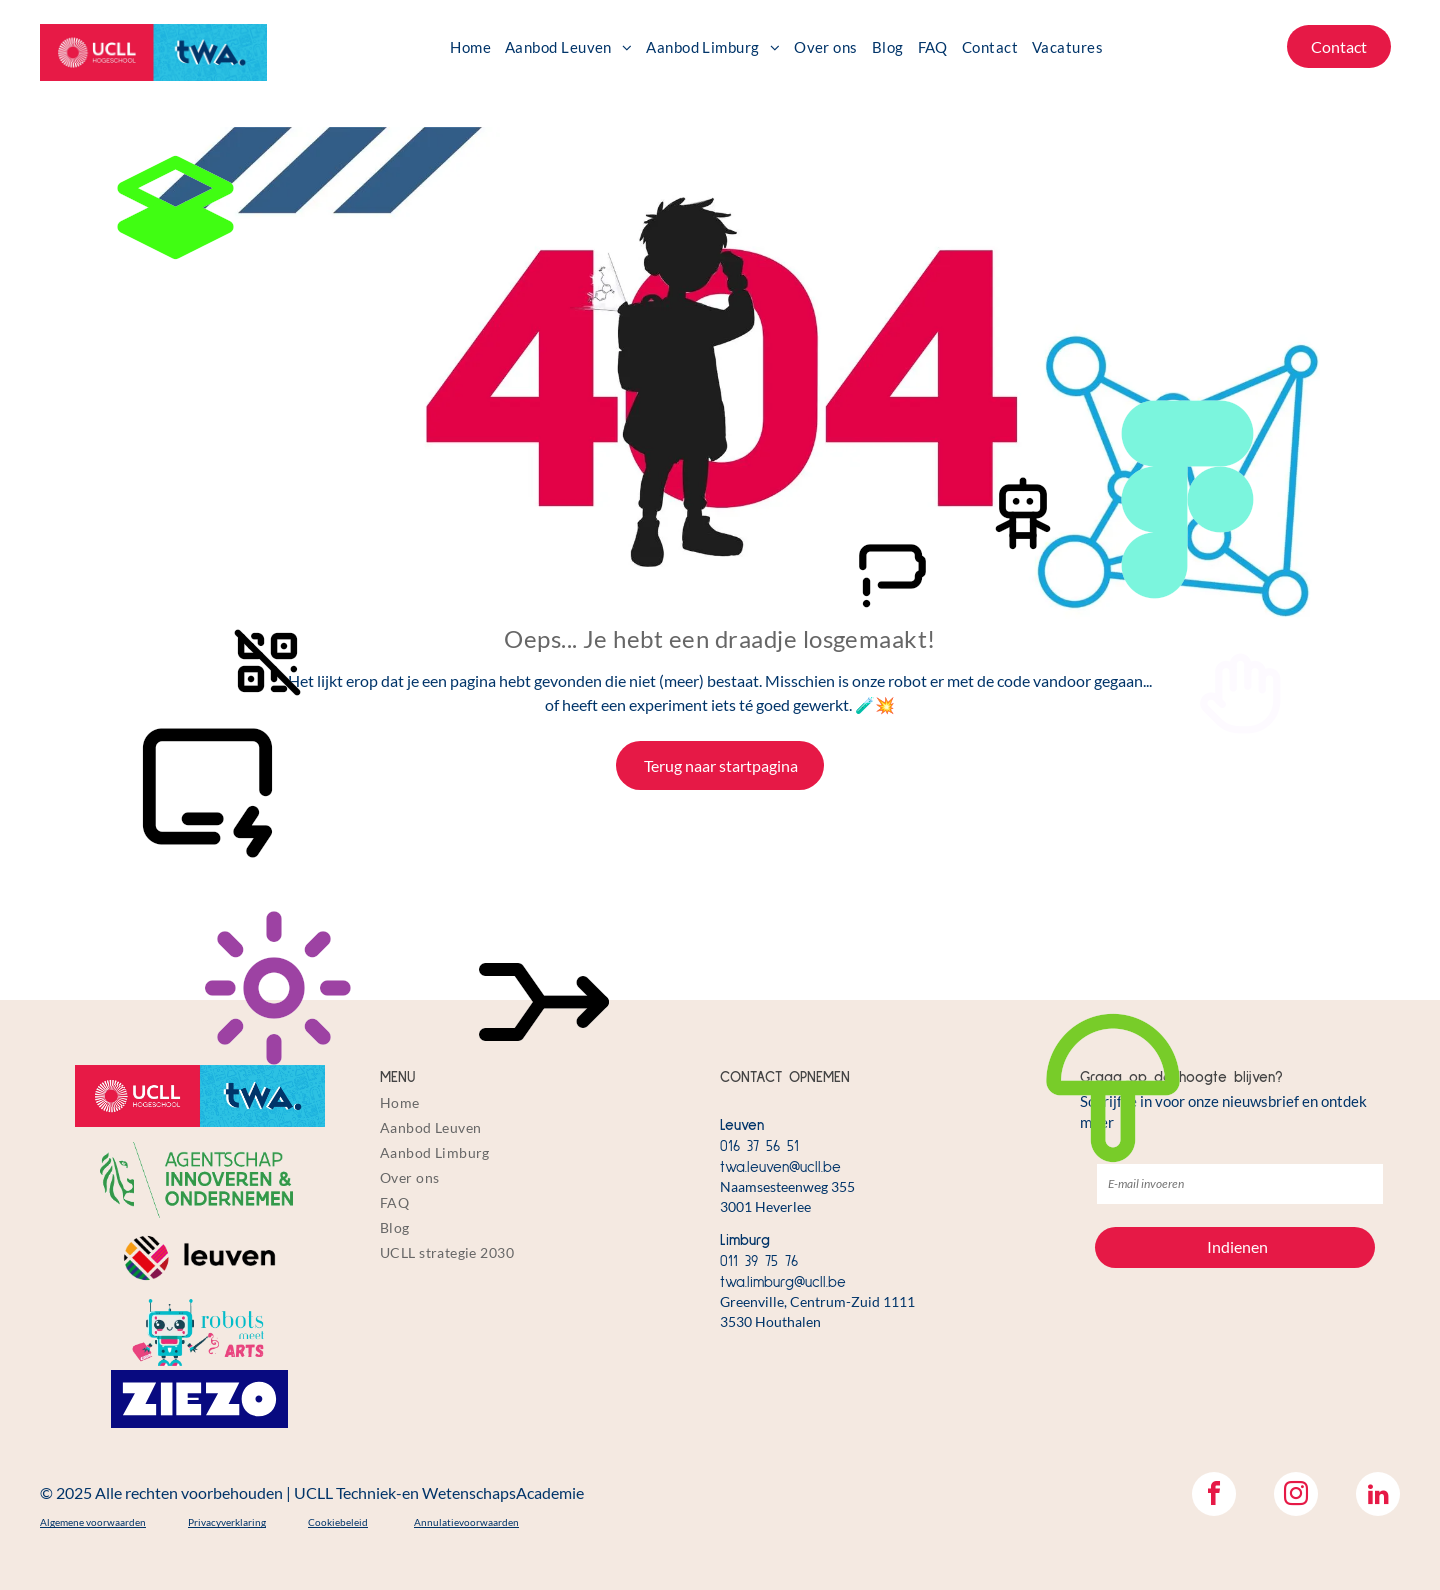 The image size is (1440, 1590). Describe the element at coordinates (544, 1002) in the screenshot. I see `merge or combine selected items` at that location.